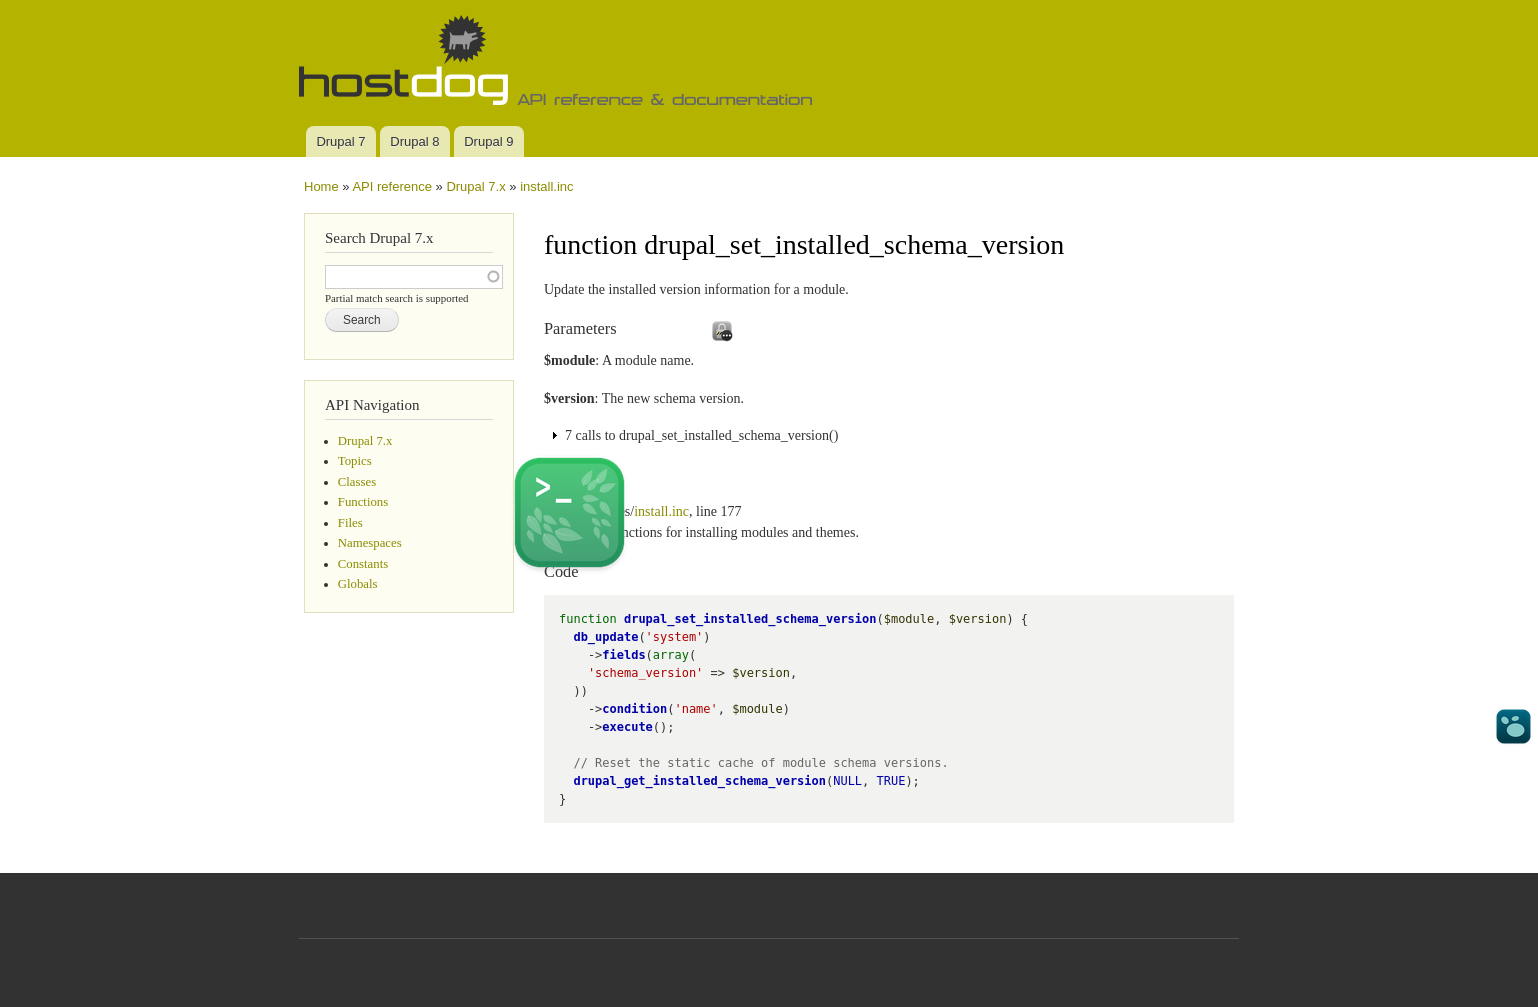 This screenshot has width=1538, height=1007. What do you see at coordinates (1513, 726) in the screenshot?
I see `open logseq app` at bounding box center [1513, 726].